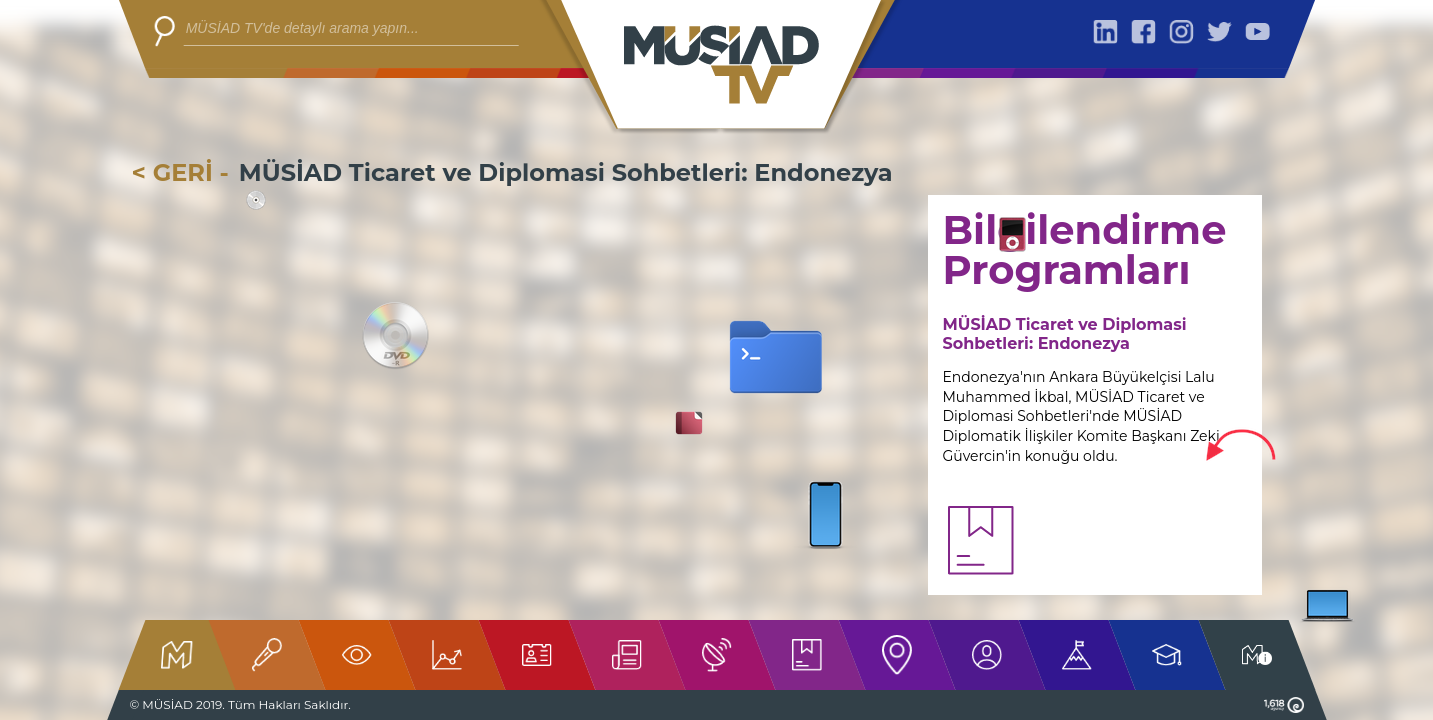 This screenshot has width=1433, height=720. Describe the element at coordinates (1012, 226) in the screenshot. I see `indicates a connected iPod nano device` at that location.